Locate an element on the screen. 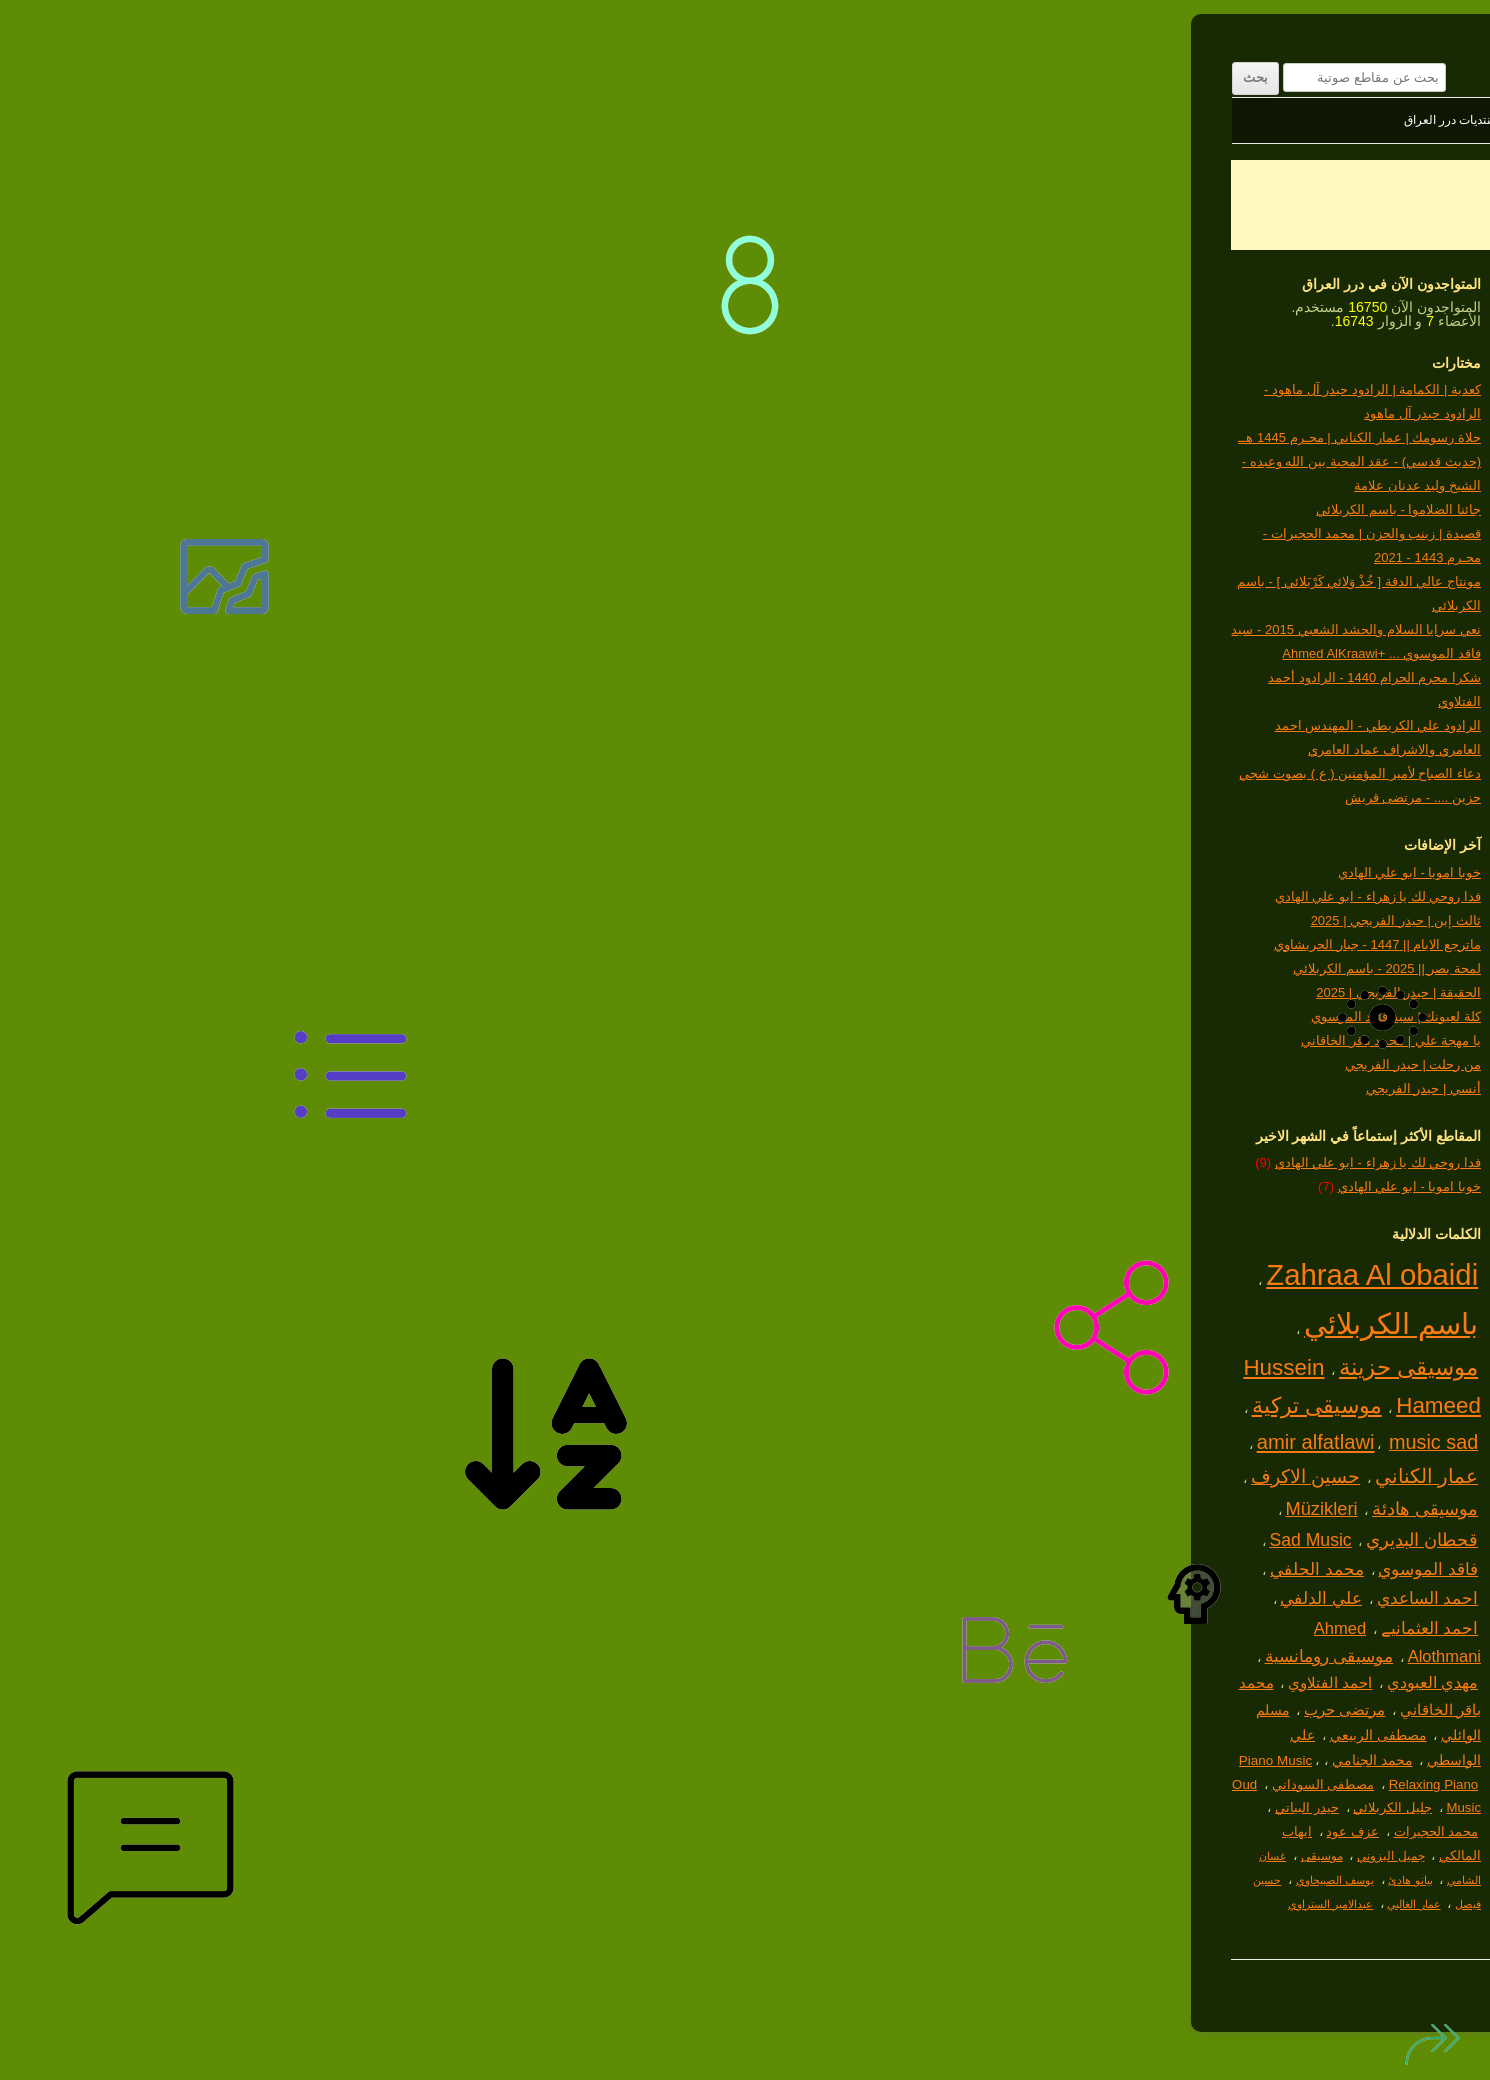 The image size is (1490, 2080). share content to social networks is located at coordinates (1116, 1327).